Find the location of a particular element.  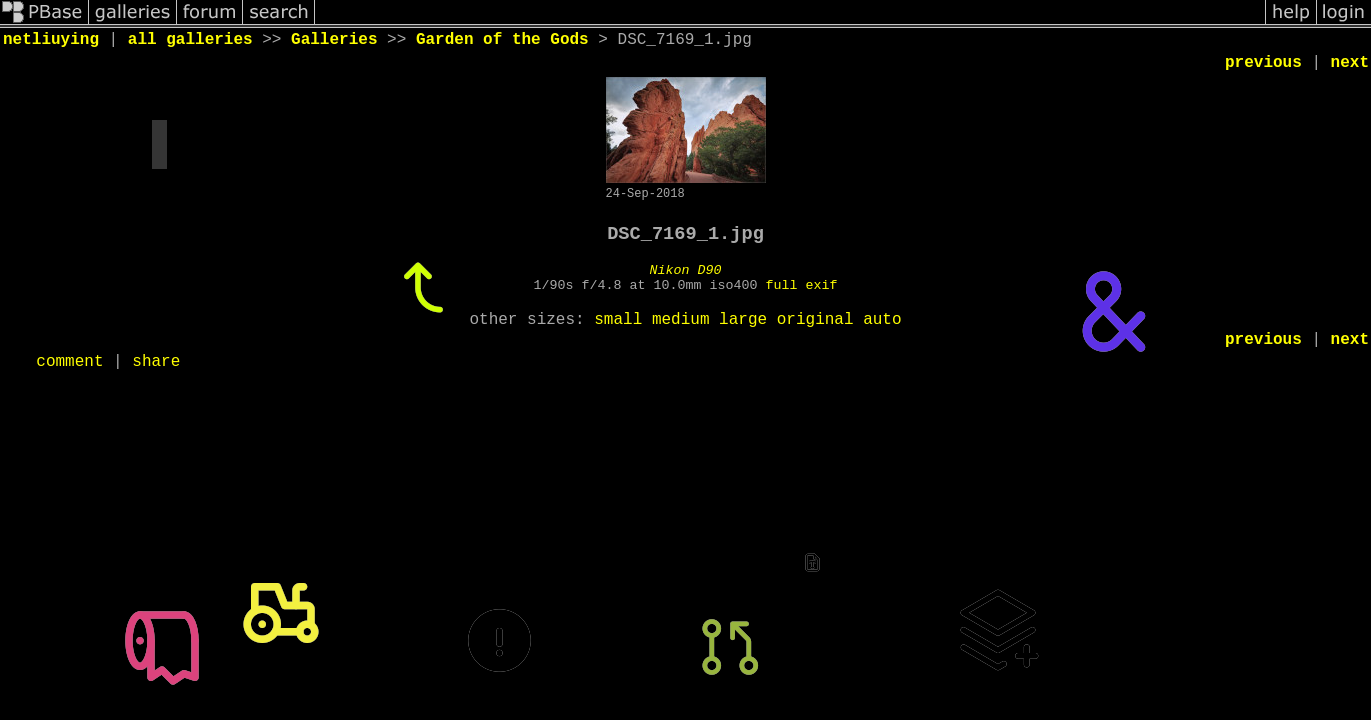

access movies or video content is located at coordinates (159, 144).